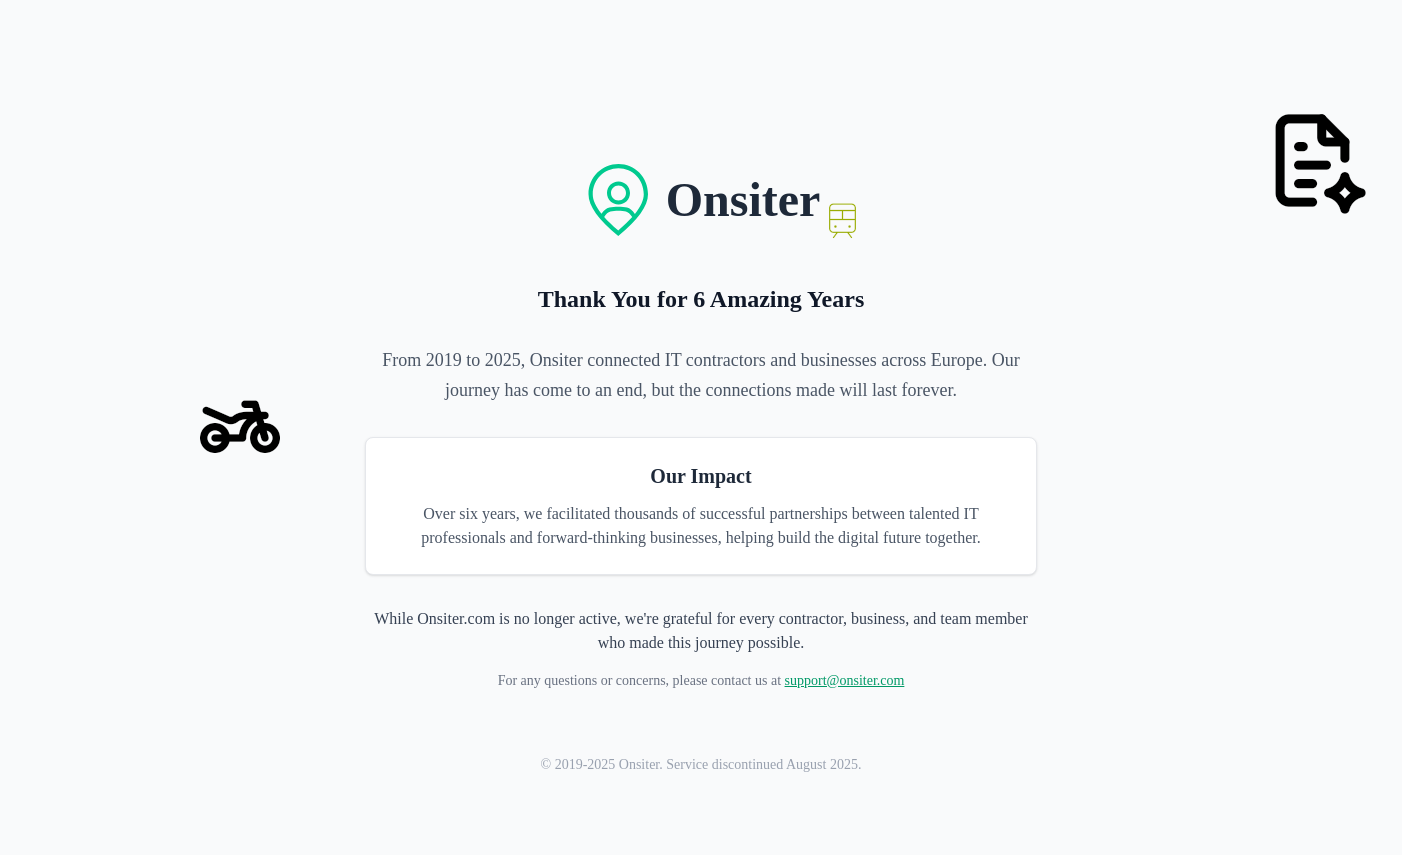 This screenshot has width=1402, height=855. I want to click on view train schedules or transit options, so click(842, 219).